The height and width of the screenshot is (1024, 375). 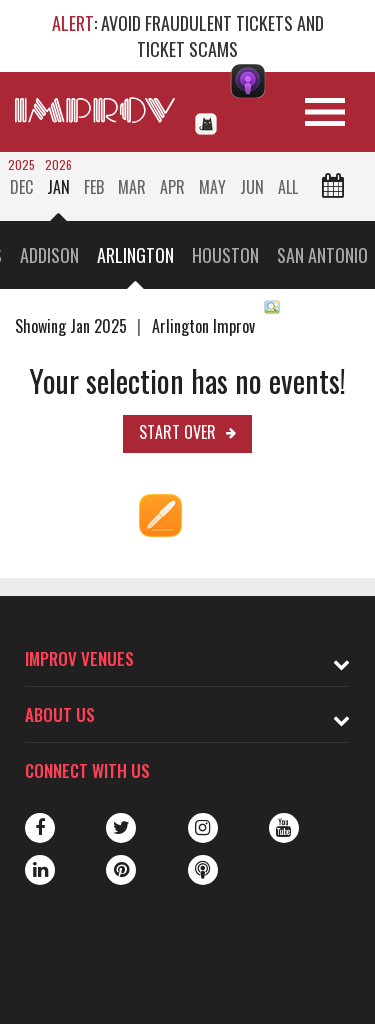 I want to click on open LibreOffice Impress presentation software, so click(x=160, y=515).